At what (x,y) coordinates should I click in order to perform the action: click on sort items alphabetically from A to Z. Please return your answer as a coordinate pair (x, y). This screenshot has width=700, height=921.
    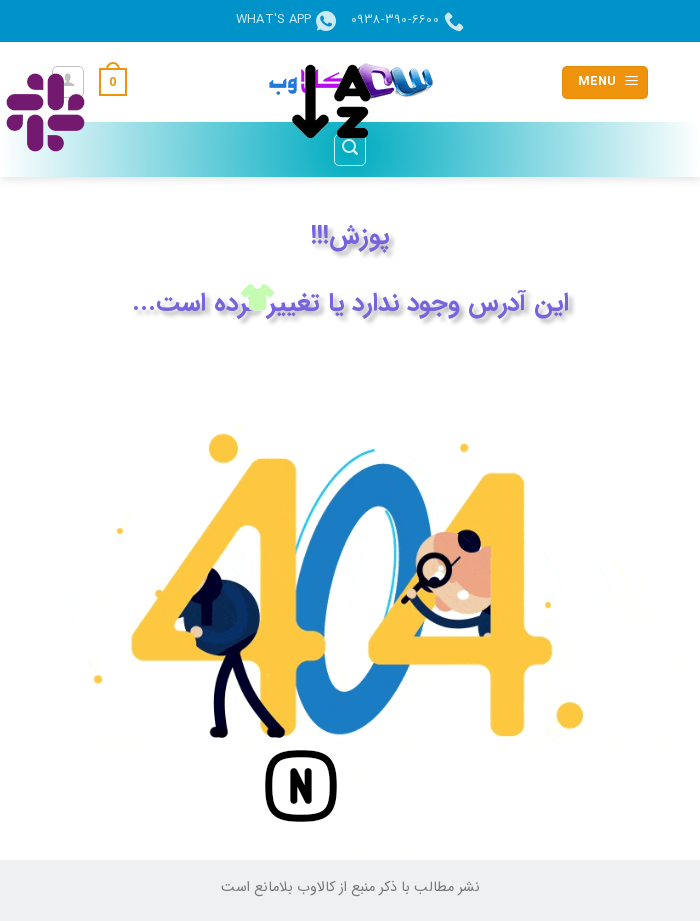
    Looking at the image, I should click on (331, 101).